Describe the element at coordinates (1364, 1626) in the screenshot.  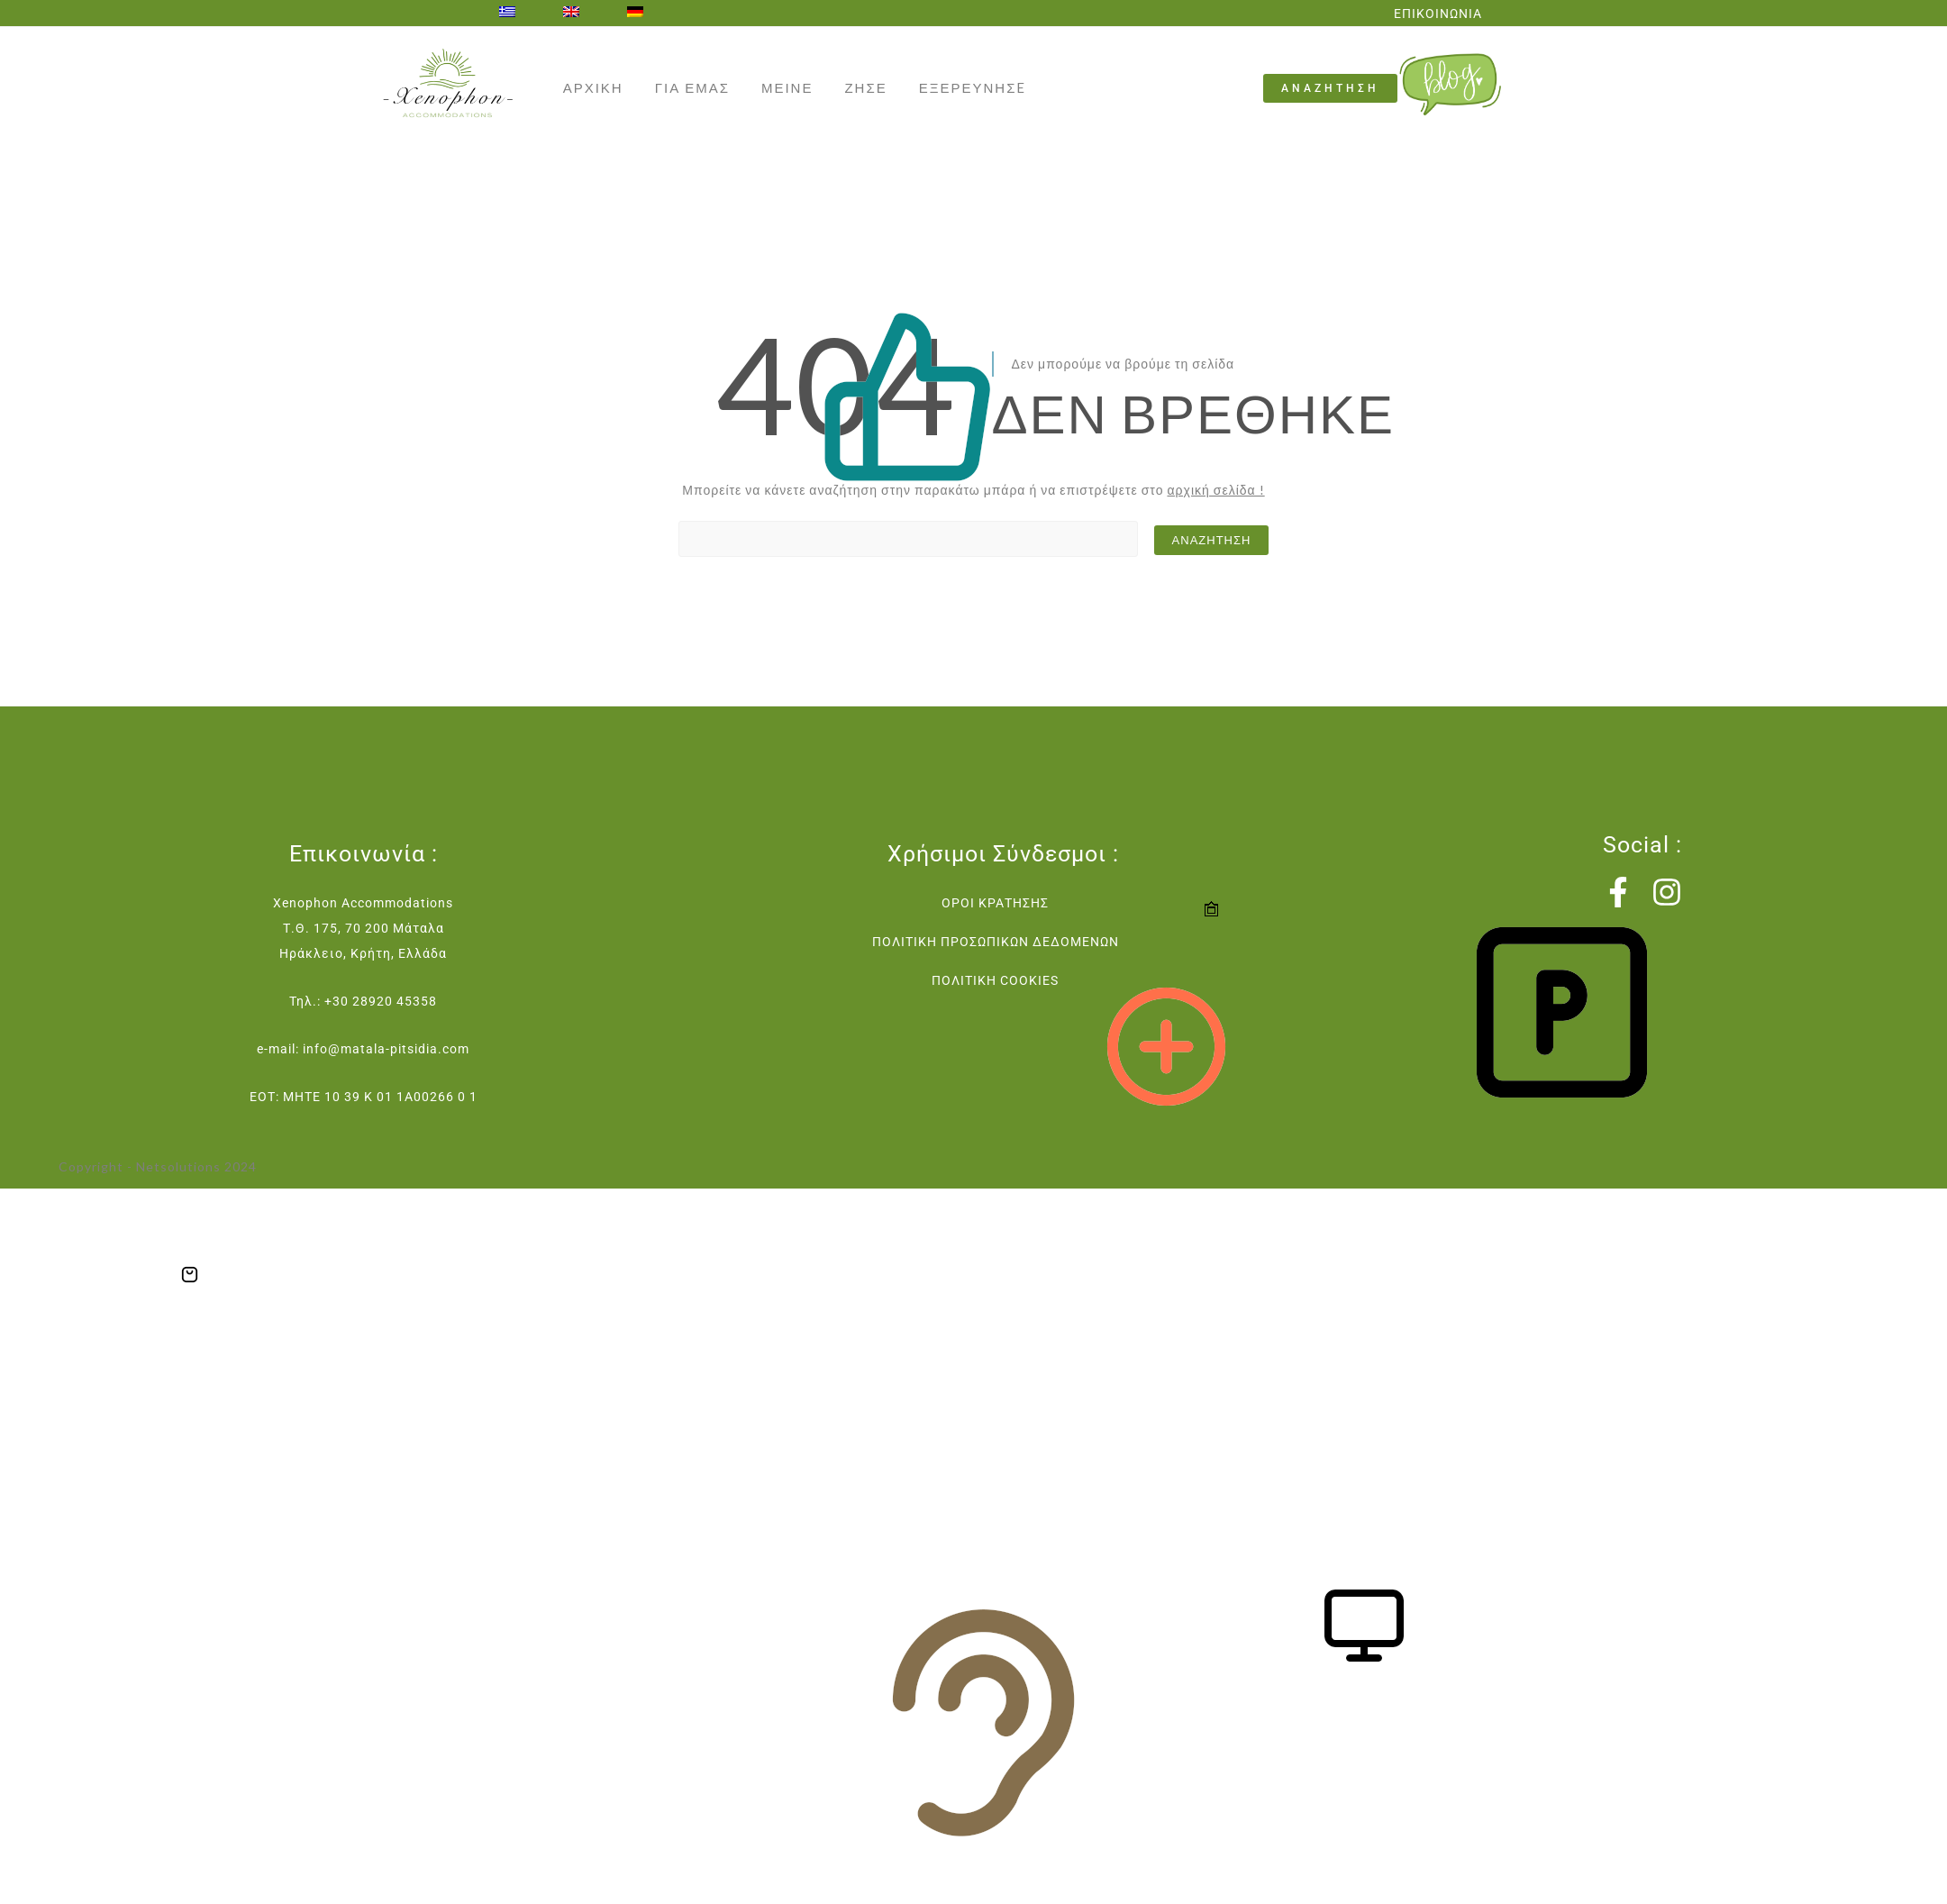
I see `switch to desktop display mode` at that location.